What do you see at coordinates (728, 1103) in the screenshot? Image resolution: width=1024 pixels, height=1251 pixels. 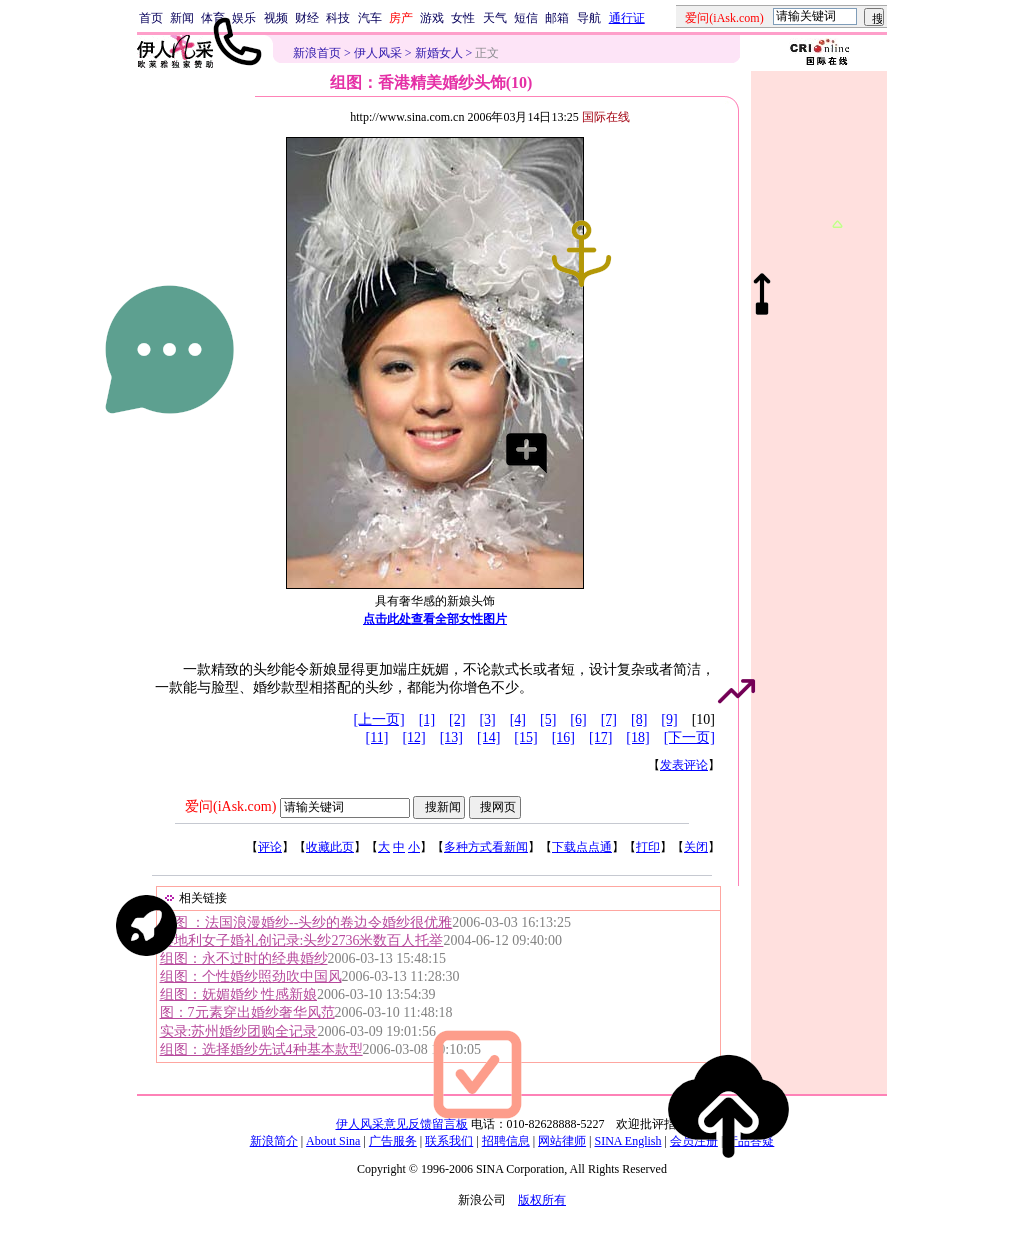 I see `upload a file to cloud storage` at bounding box center [728, 1103].